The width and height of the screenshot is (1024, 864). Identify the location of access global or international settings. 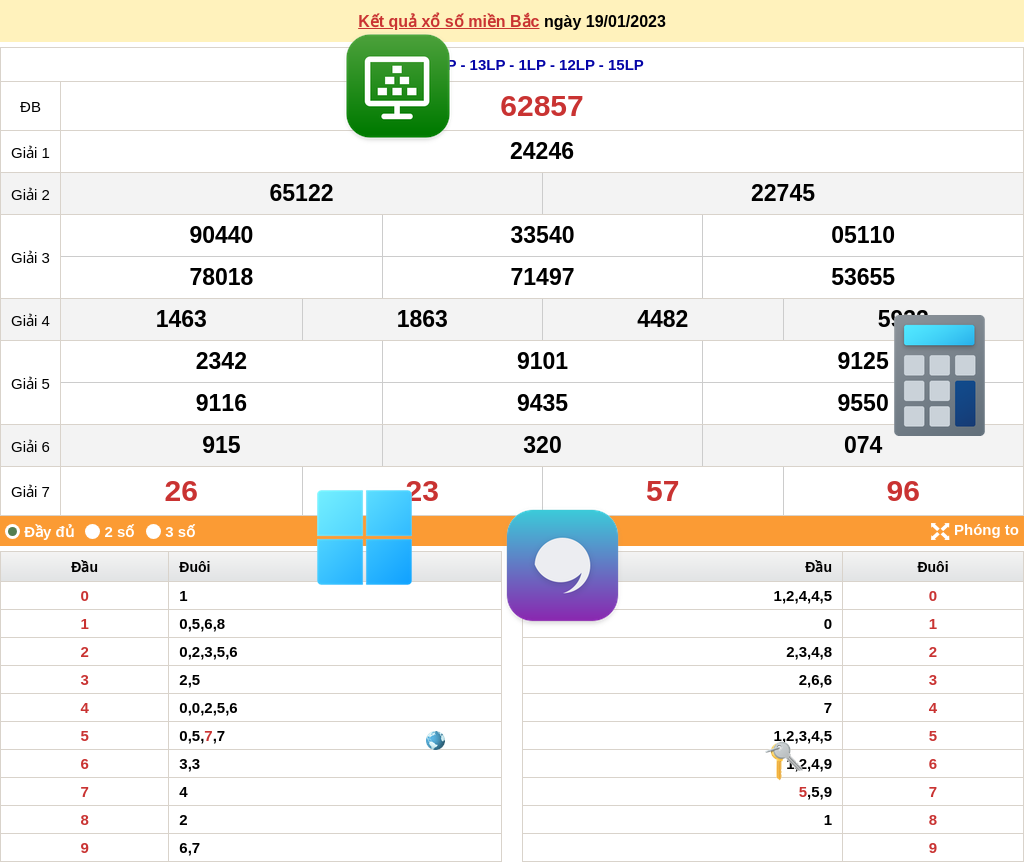
(435, 740).